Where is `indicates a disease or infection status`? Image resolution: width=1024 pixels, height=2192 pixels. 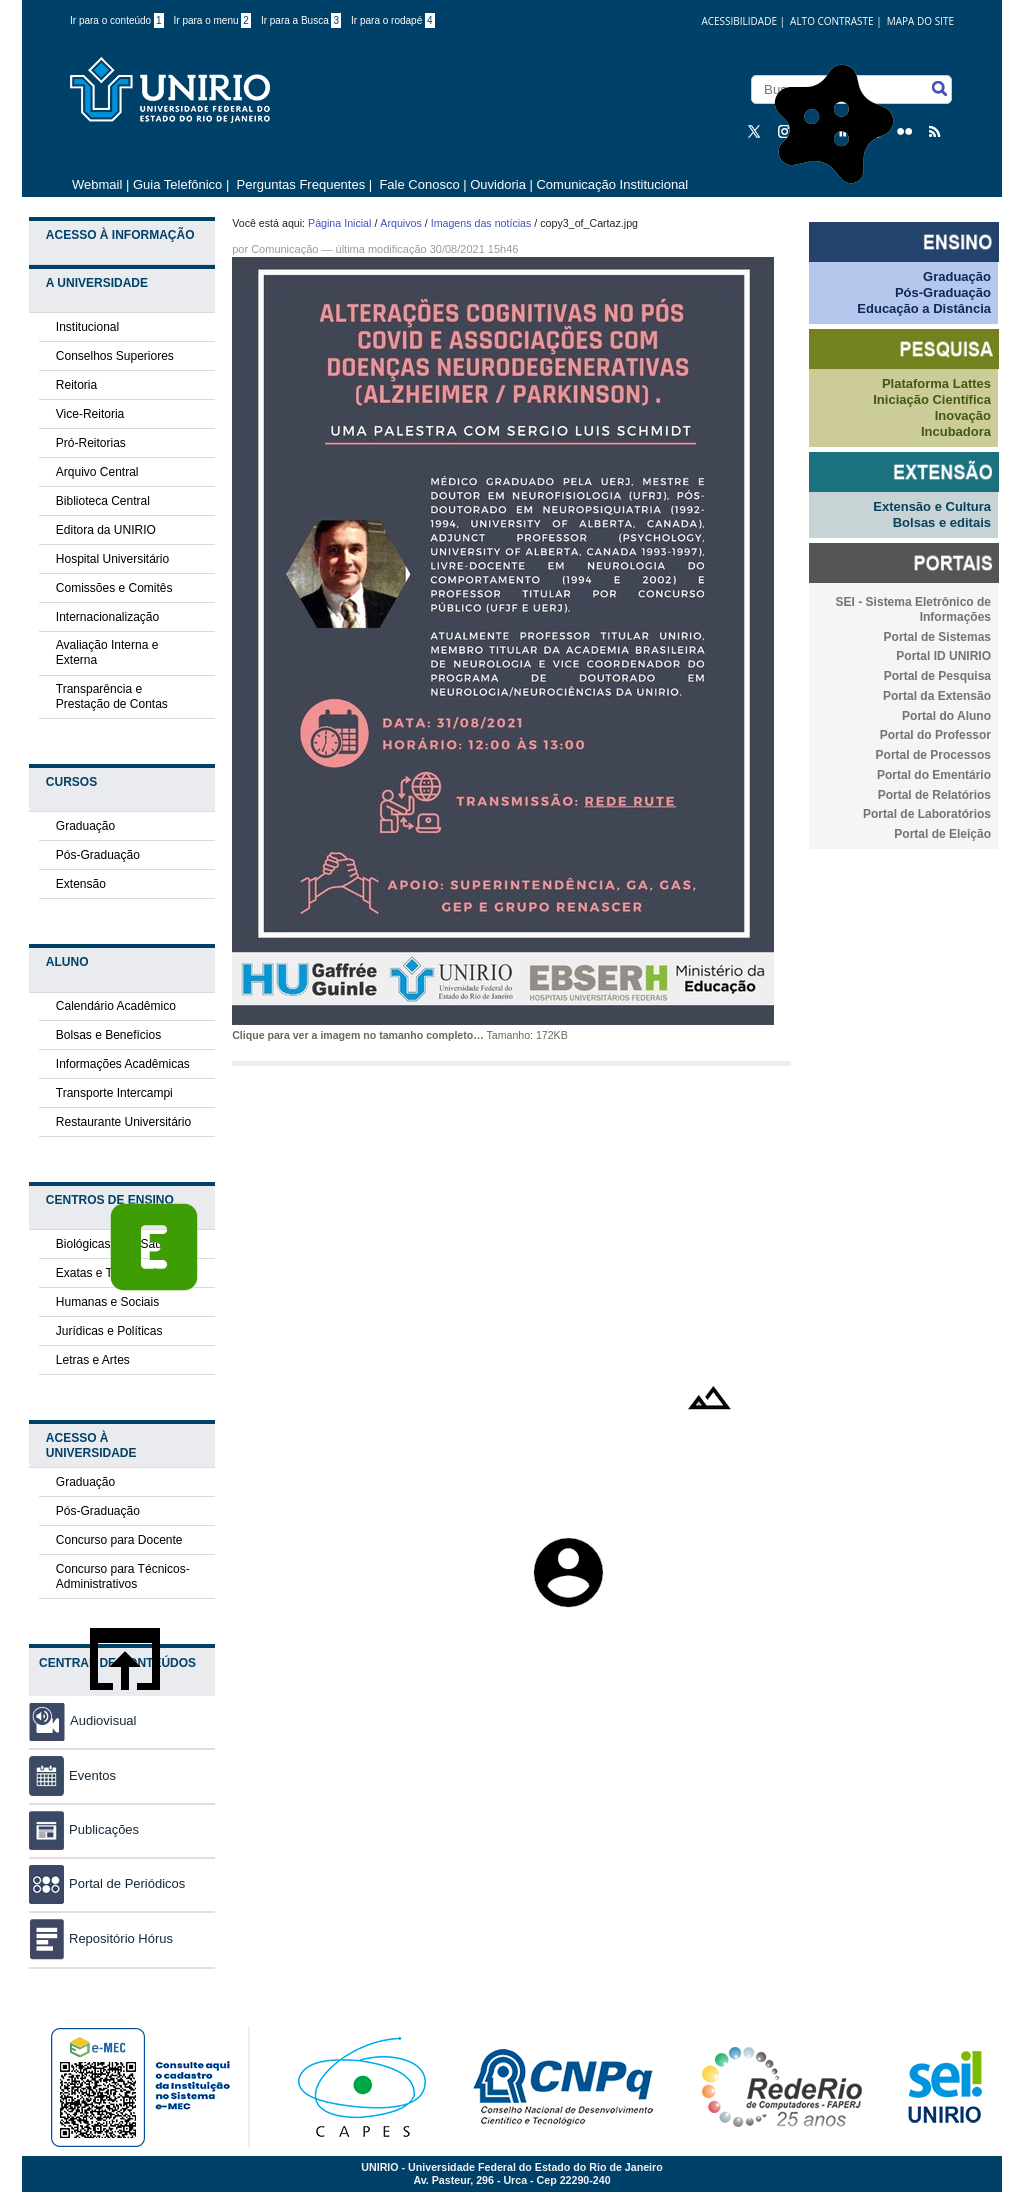
indicates a disease or infection status is located at coordinates (834, 124).